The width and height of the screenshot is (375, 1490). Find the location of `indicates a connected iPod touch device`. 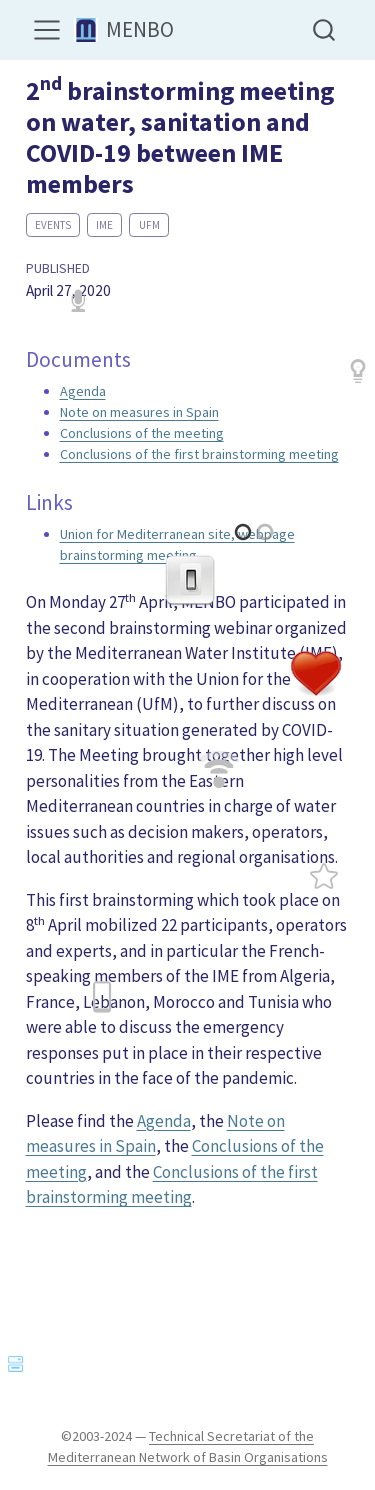

indicates a connected iPod touch device is located at coordinates (102, 997).